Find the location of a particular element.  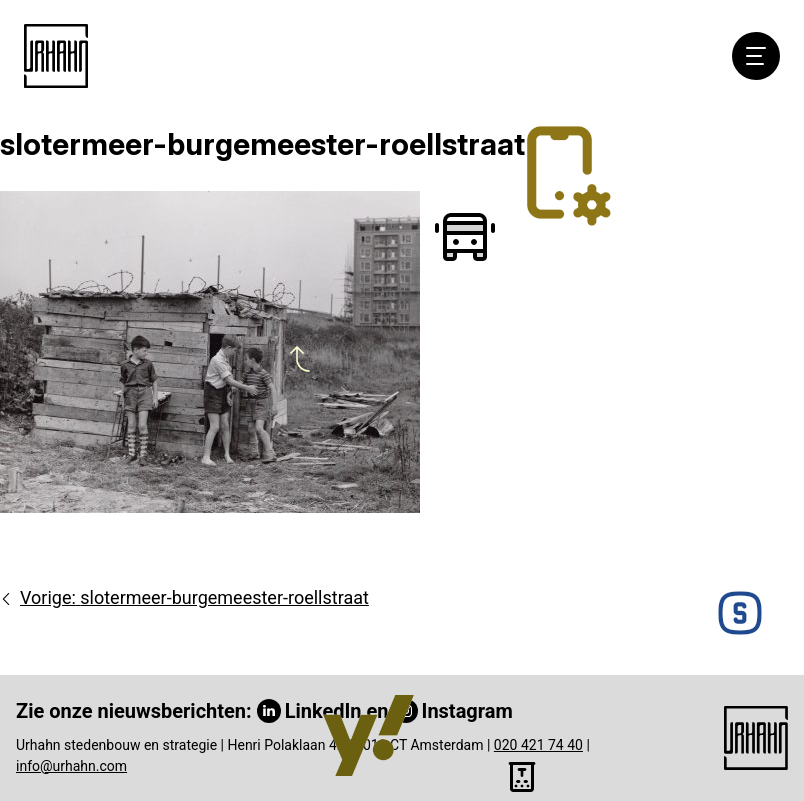

go back and up in navigation is located at coordinates (300, 359).